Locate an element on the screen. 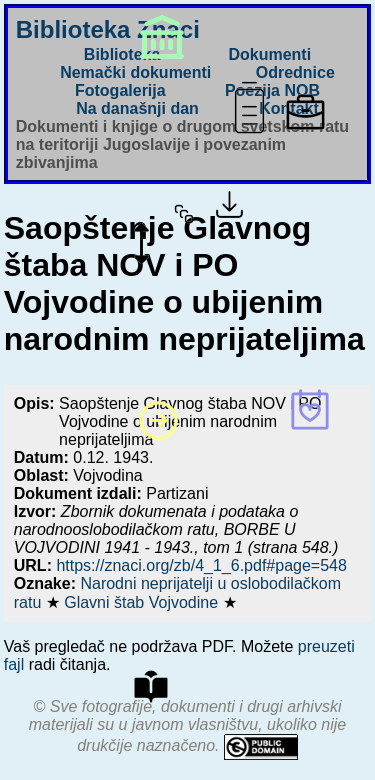  access work or business-related content is located at coordinates (305, 113).